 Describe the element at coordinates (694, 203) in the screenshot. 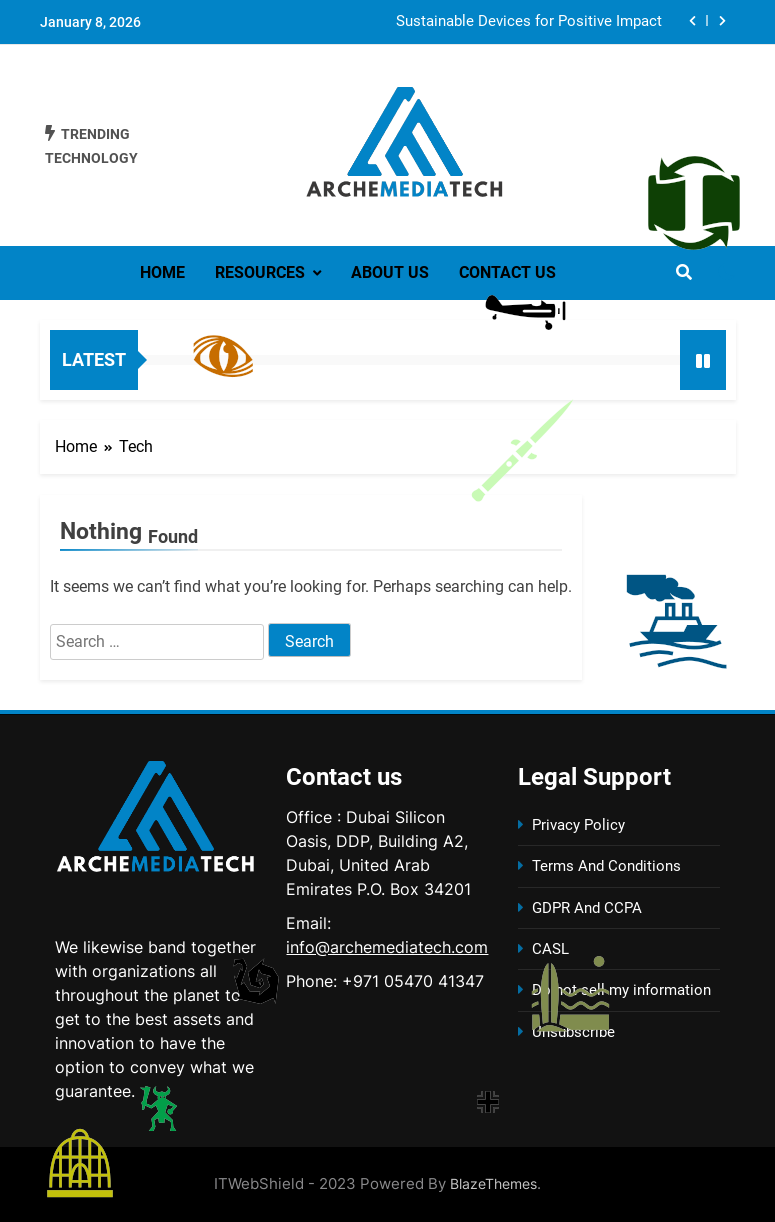

I see `swap or exchange cards` at that location.